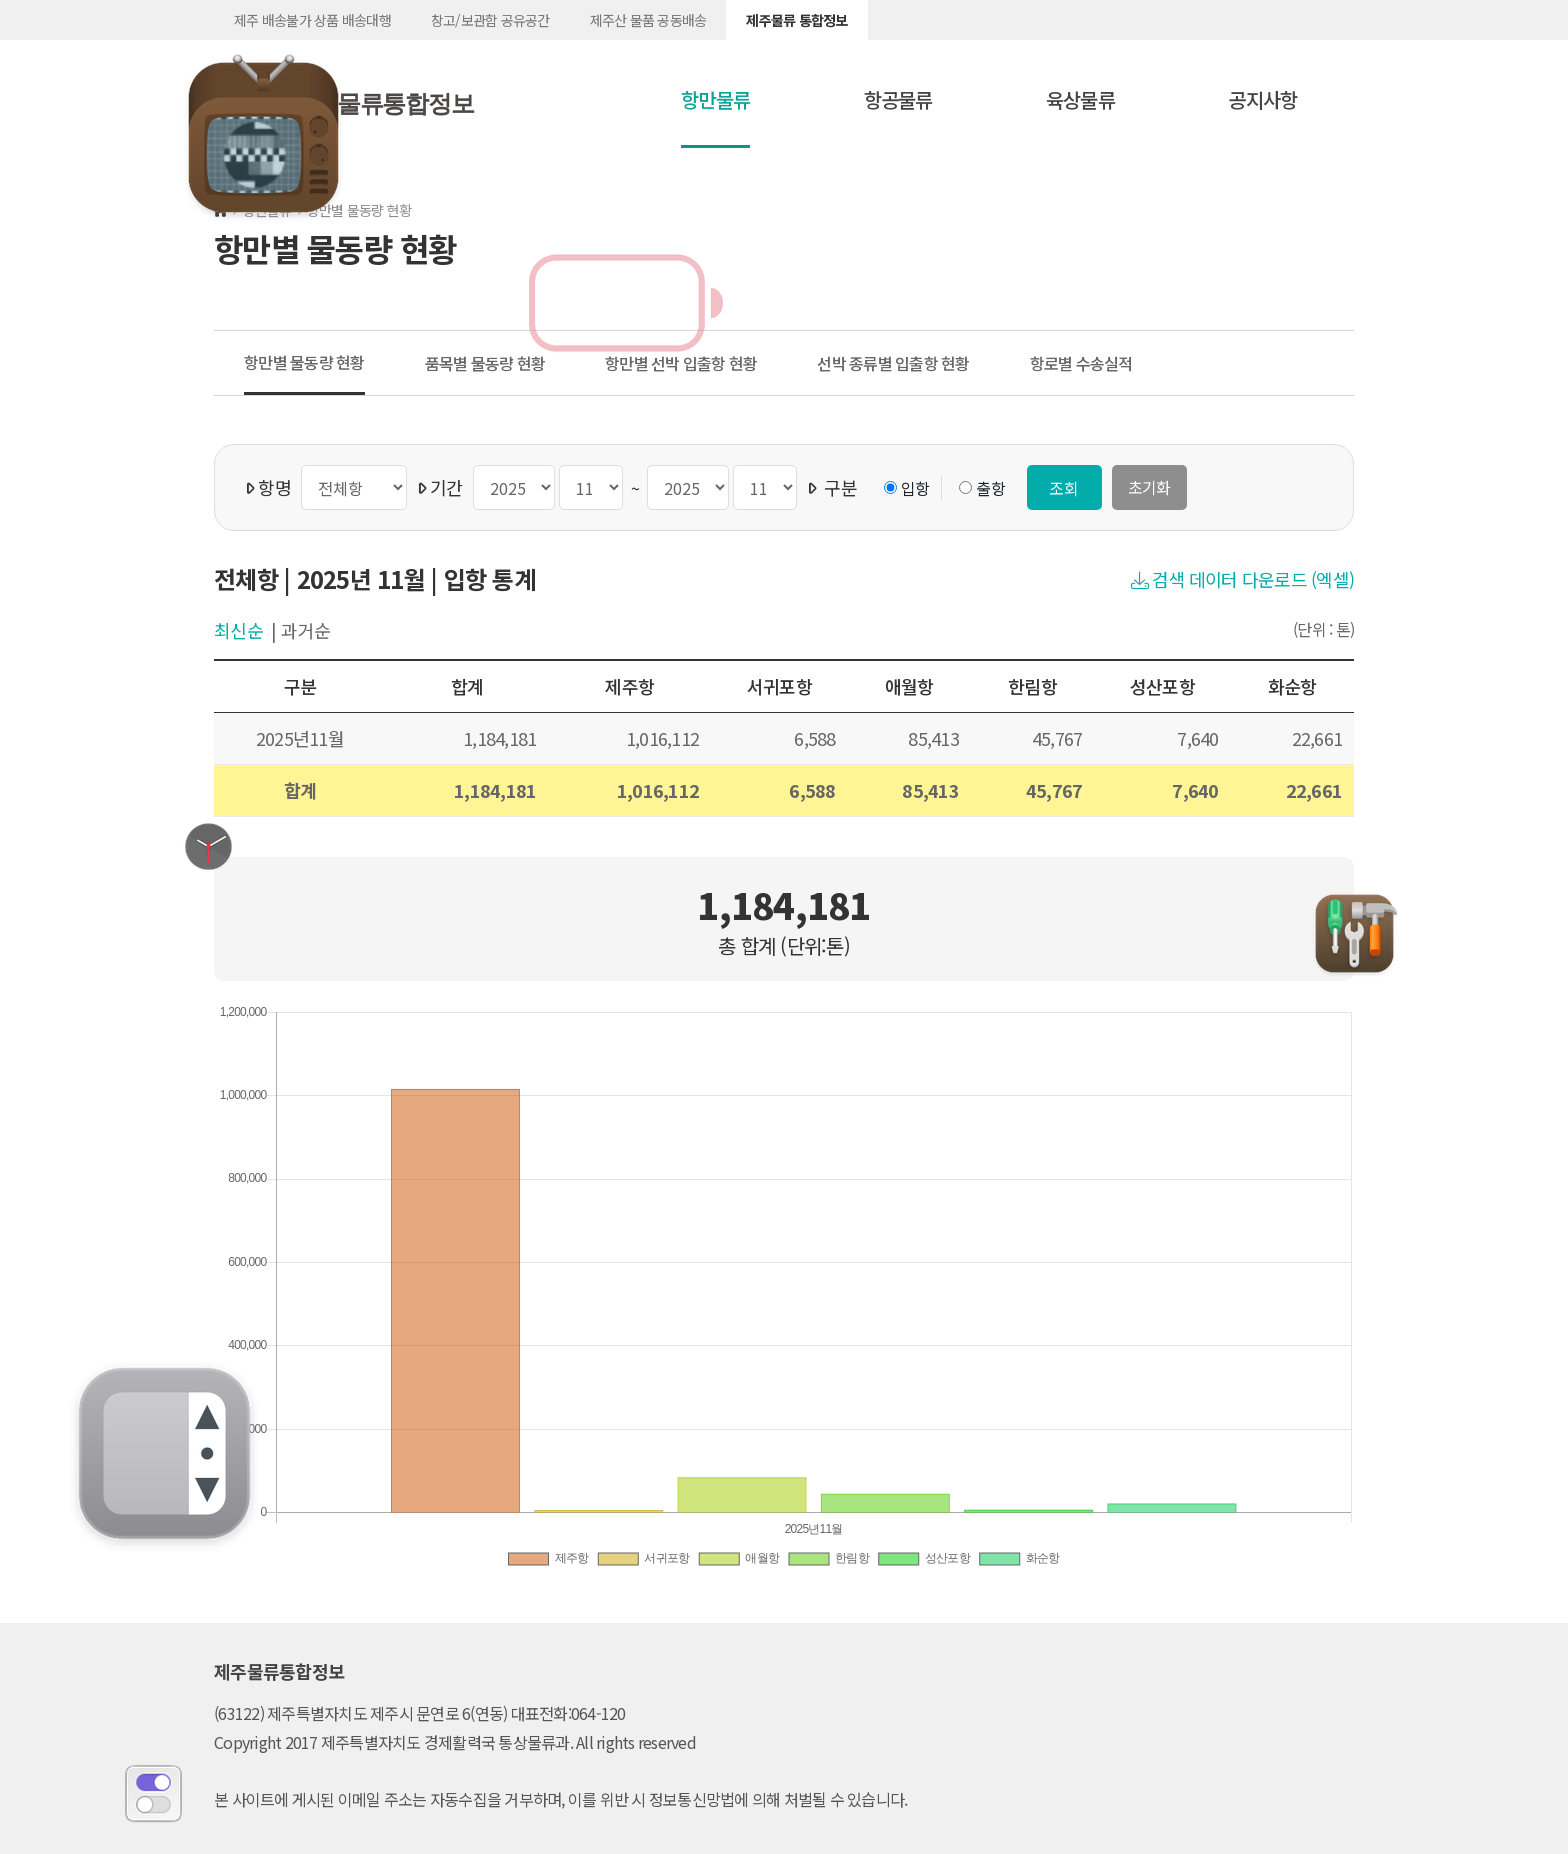 This screenshot has width=1568, height=1854. Describe the element at coordinates (1354, 933) in the screenshot. I see `open workbench or developer tools app` at that location.